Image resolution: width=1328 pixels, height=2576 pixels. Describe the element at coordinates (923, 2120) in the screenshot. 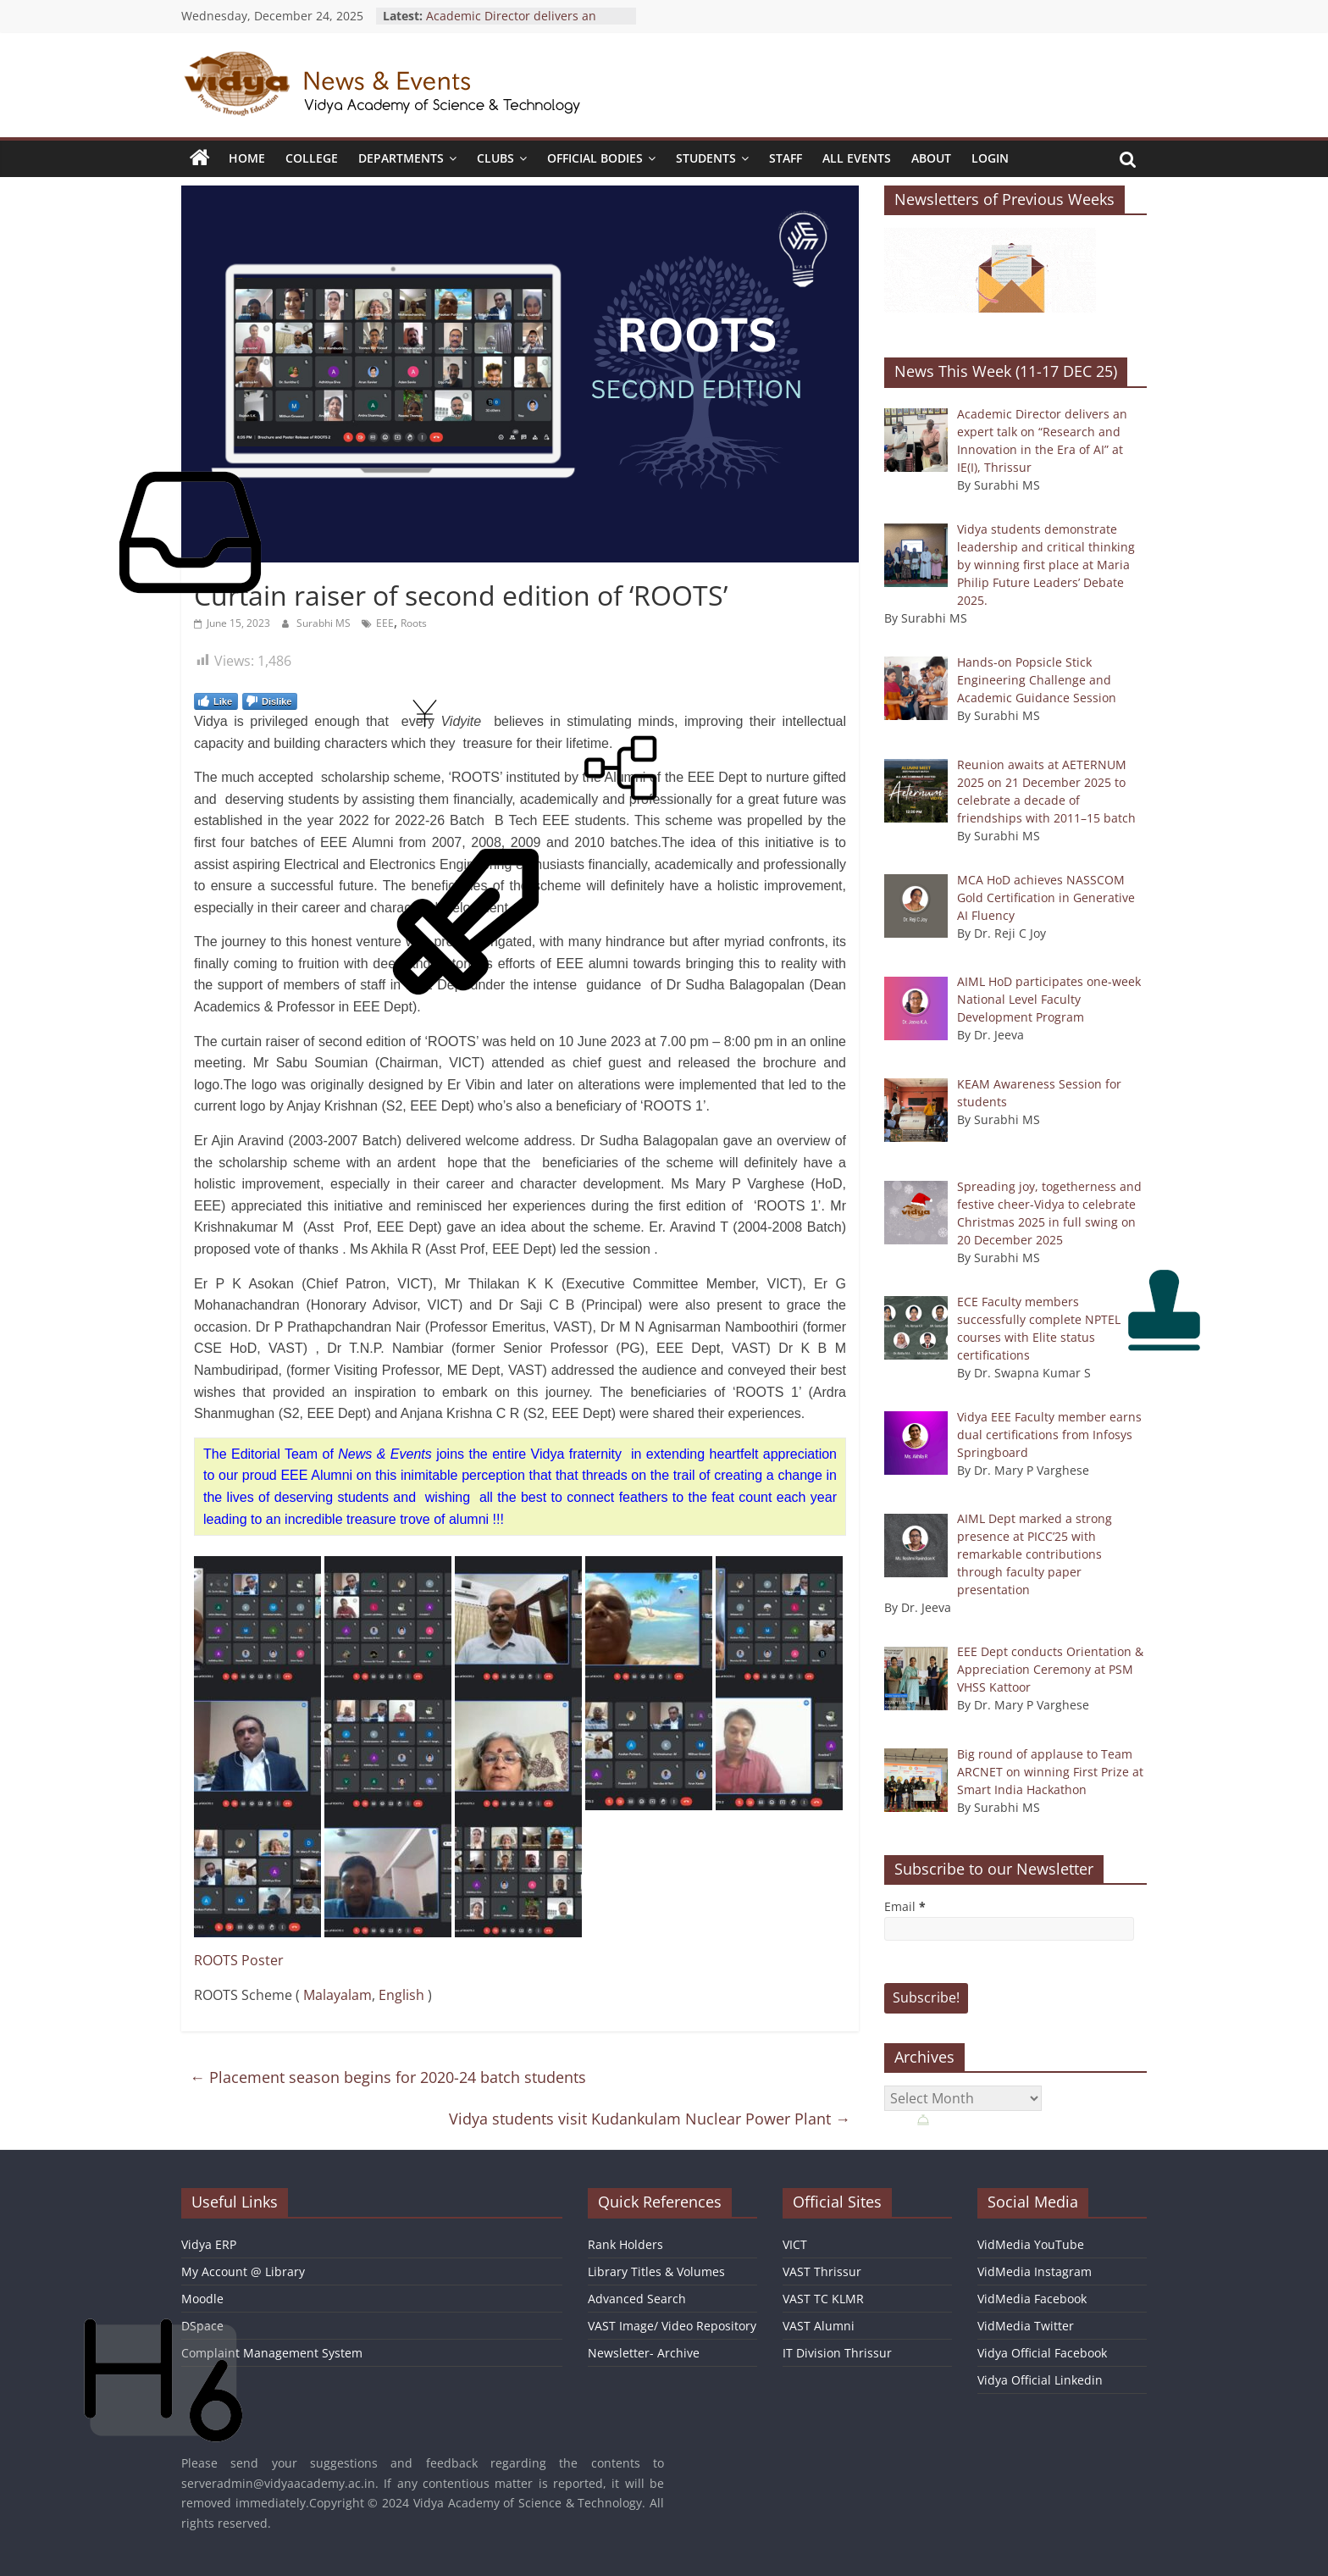

I see `request service or assistance` at that location.